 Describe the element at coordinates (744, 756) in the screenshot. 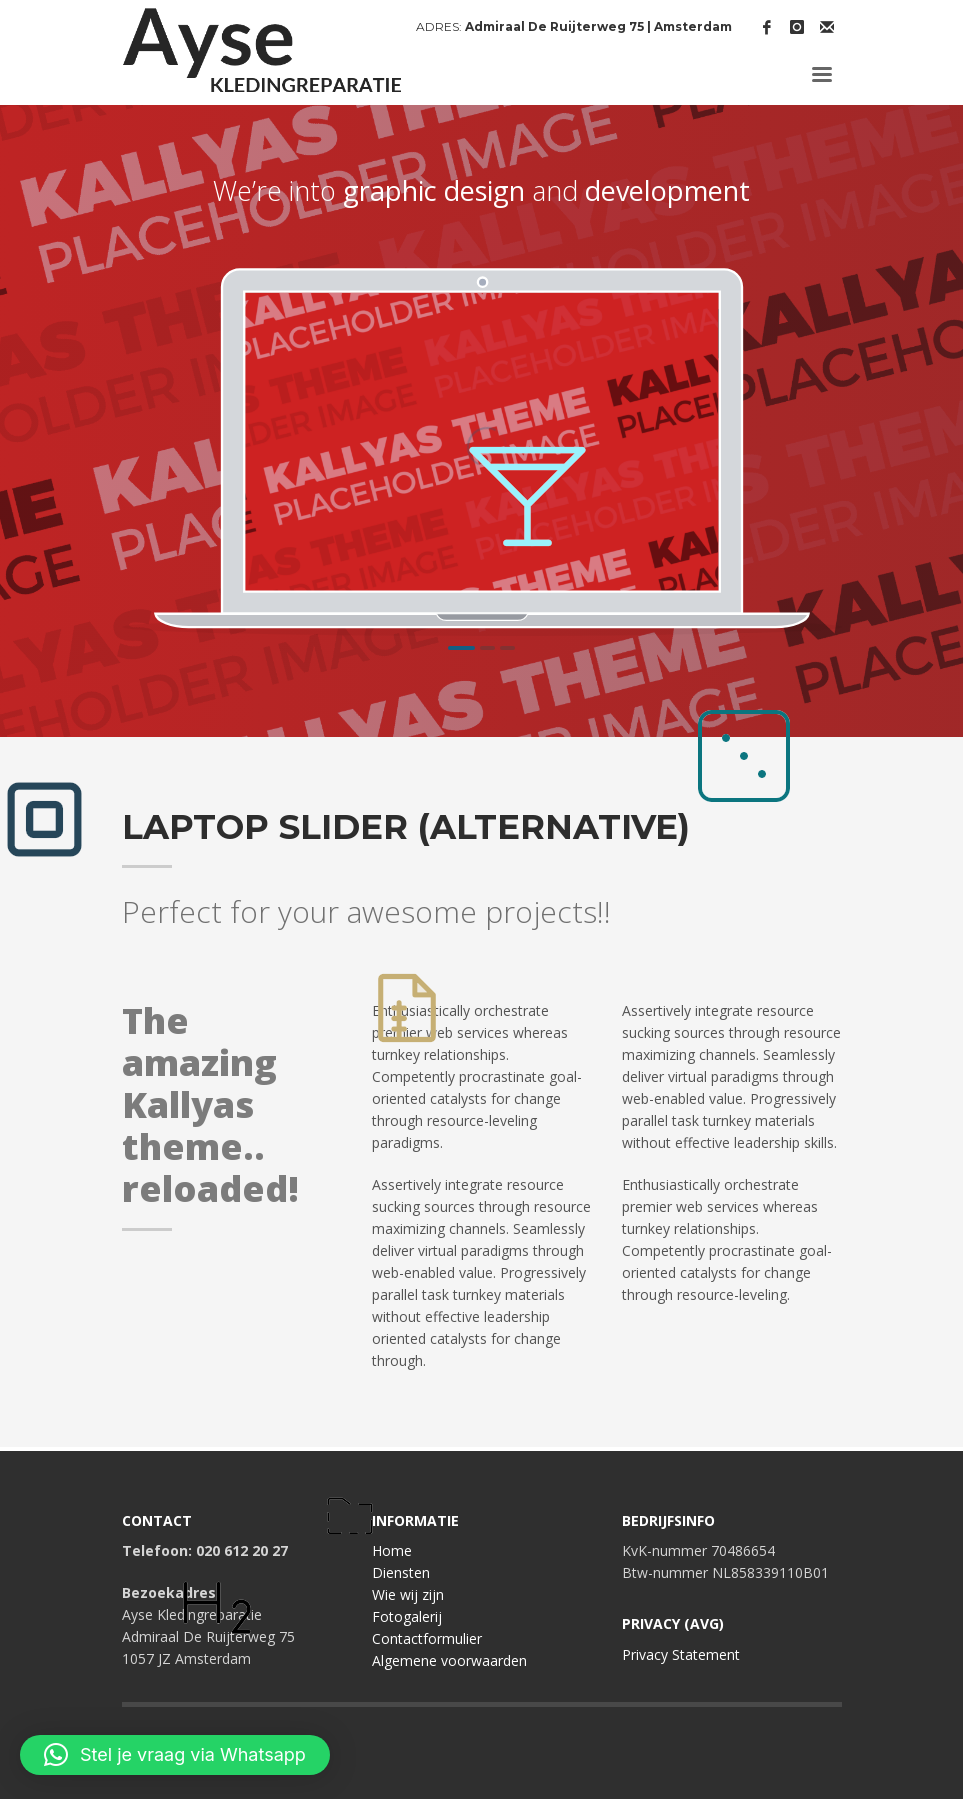

I see `roll or randomize a selection` at that location.